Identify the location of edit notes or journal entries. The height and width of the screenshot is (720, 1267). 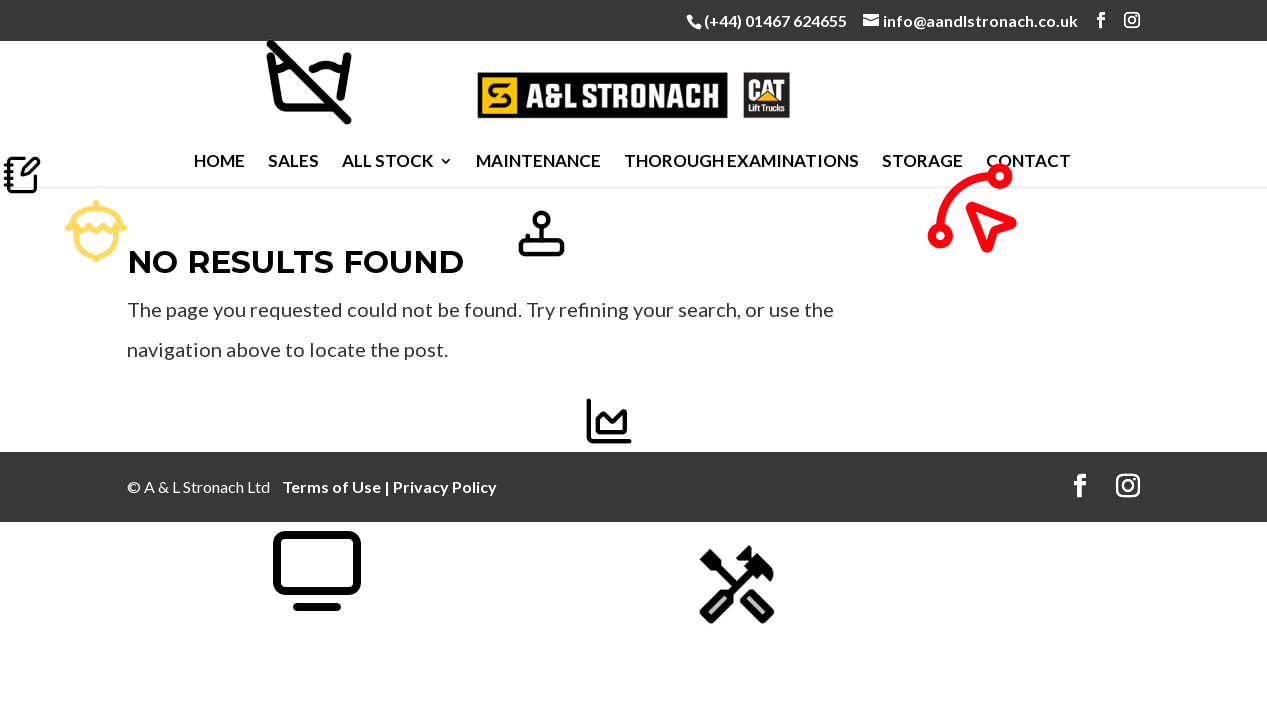
(22, 175).